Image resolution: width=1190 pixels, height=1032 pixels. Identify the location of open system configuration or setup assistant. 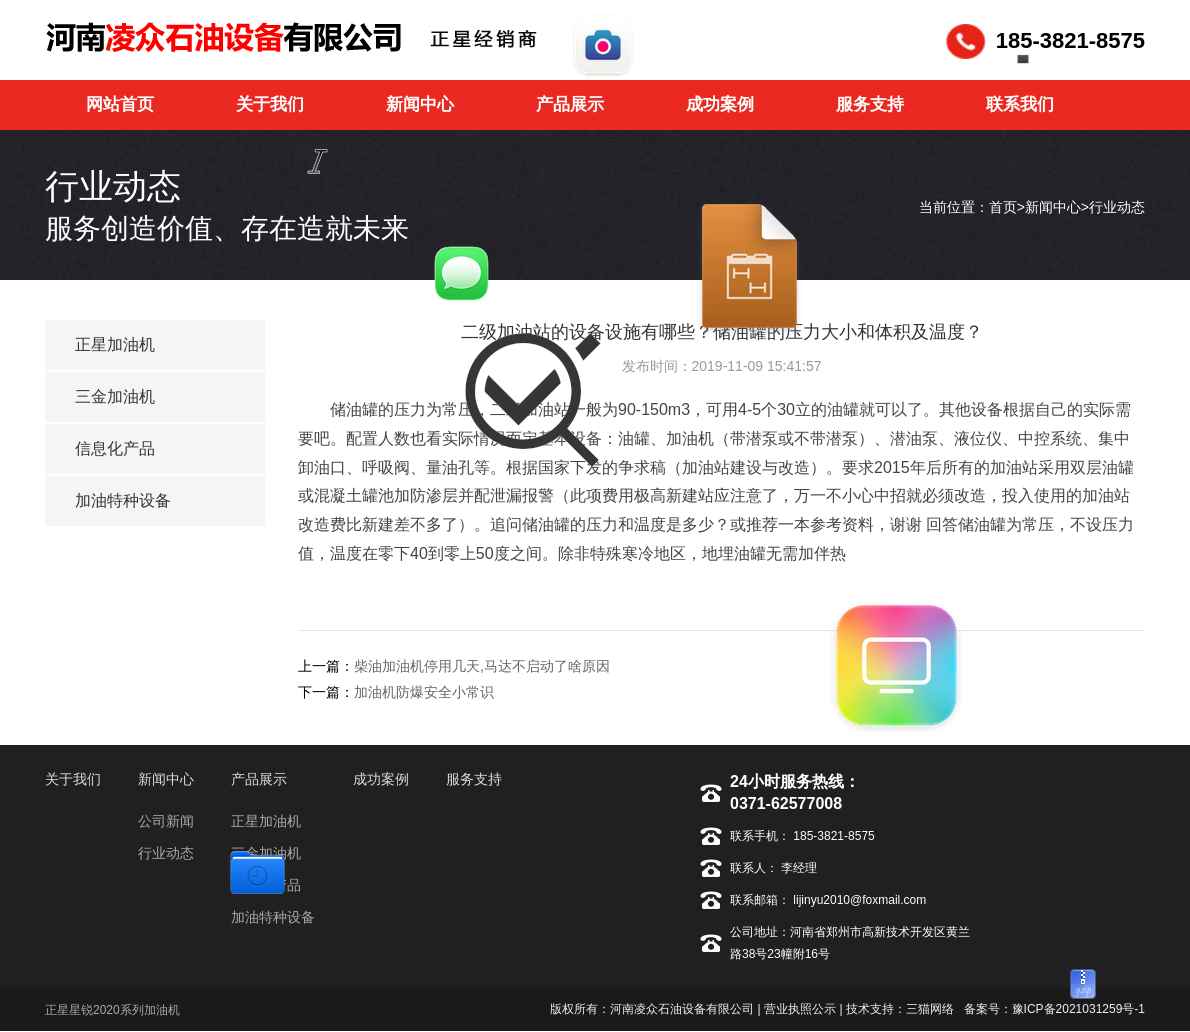
(533, 400).